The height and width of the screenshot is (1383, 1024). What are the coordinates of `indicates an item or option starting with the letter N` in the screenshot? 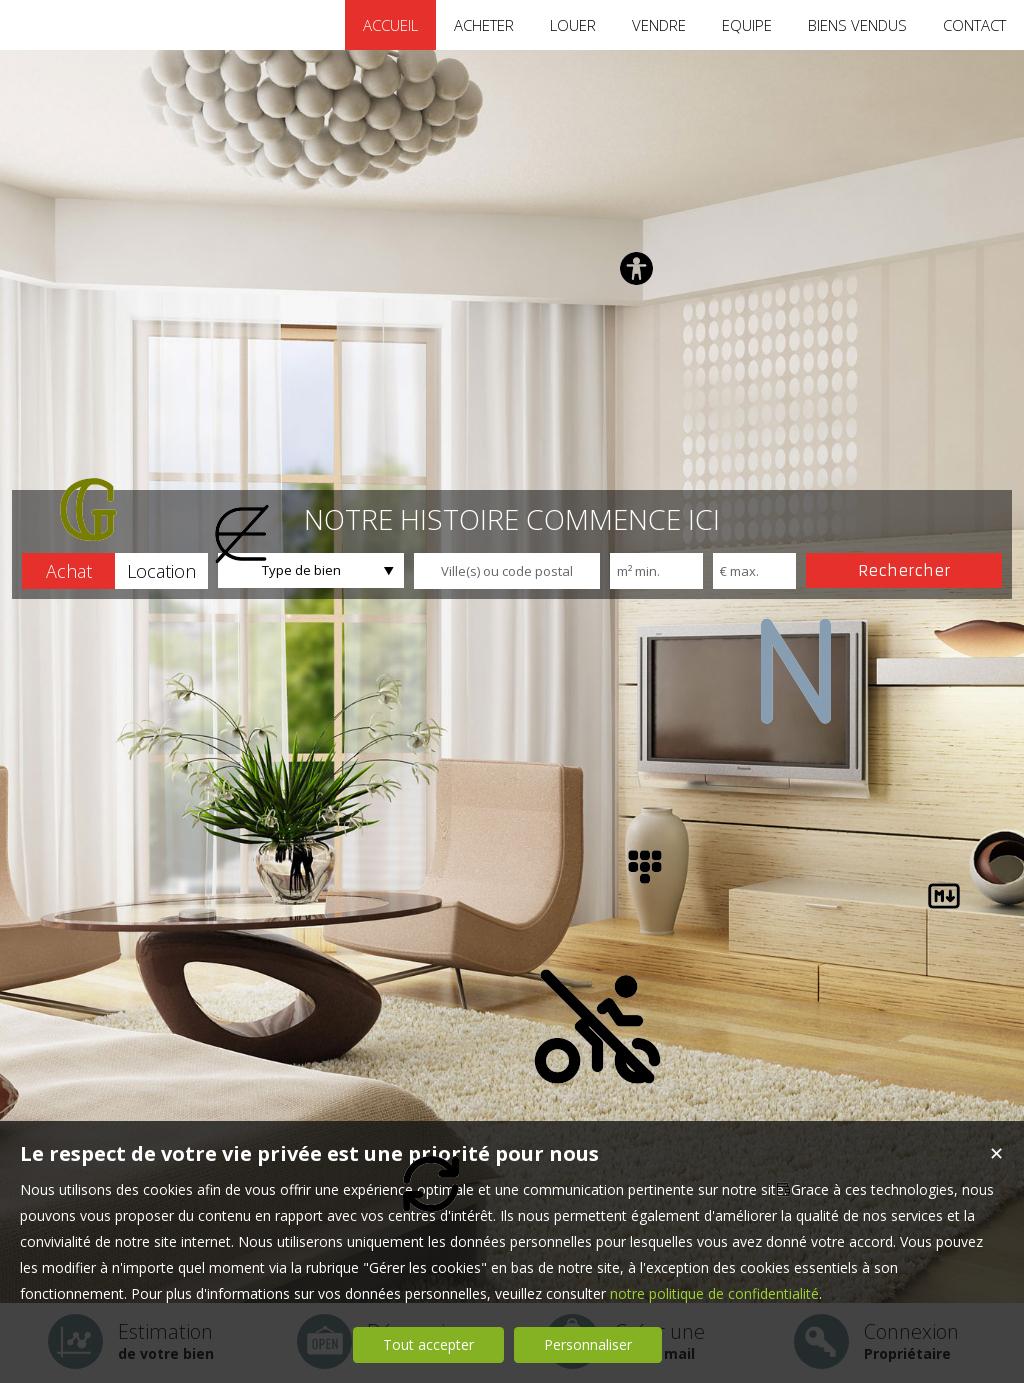 It's located at (796, 671).